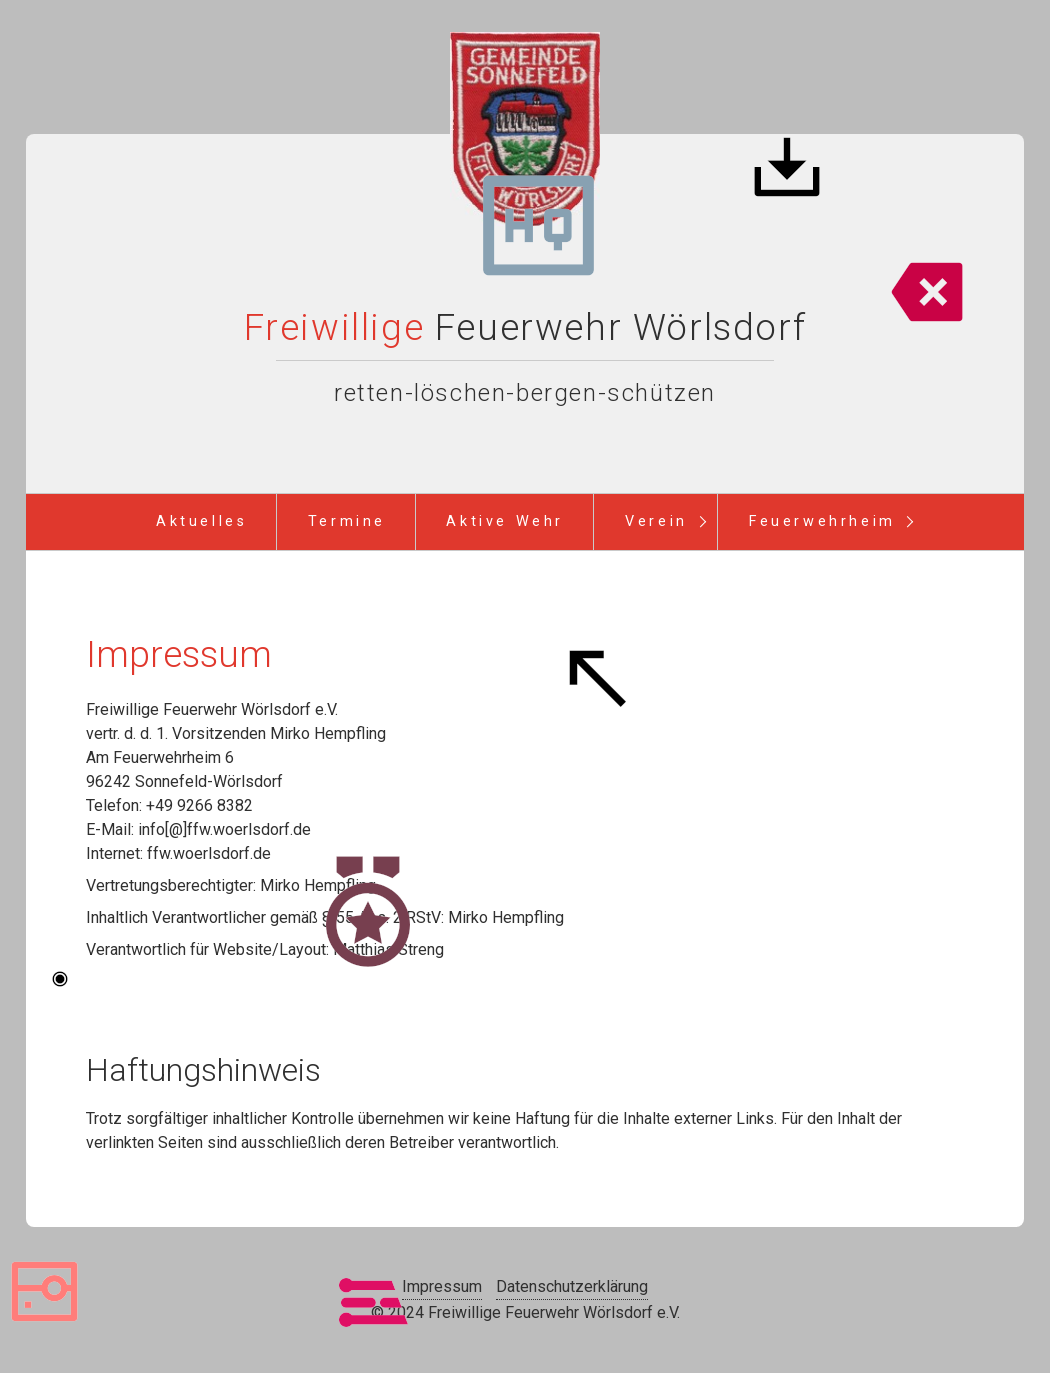 Image resolution: width=1050 pixels, height=1373 pixels. Describe the element at coordinates (596, 677) in the screenshot. I see `navigate back and up in hierarchy` at that location.